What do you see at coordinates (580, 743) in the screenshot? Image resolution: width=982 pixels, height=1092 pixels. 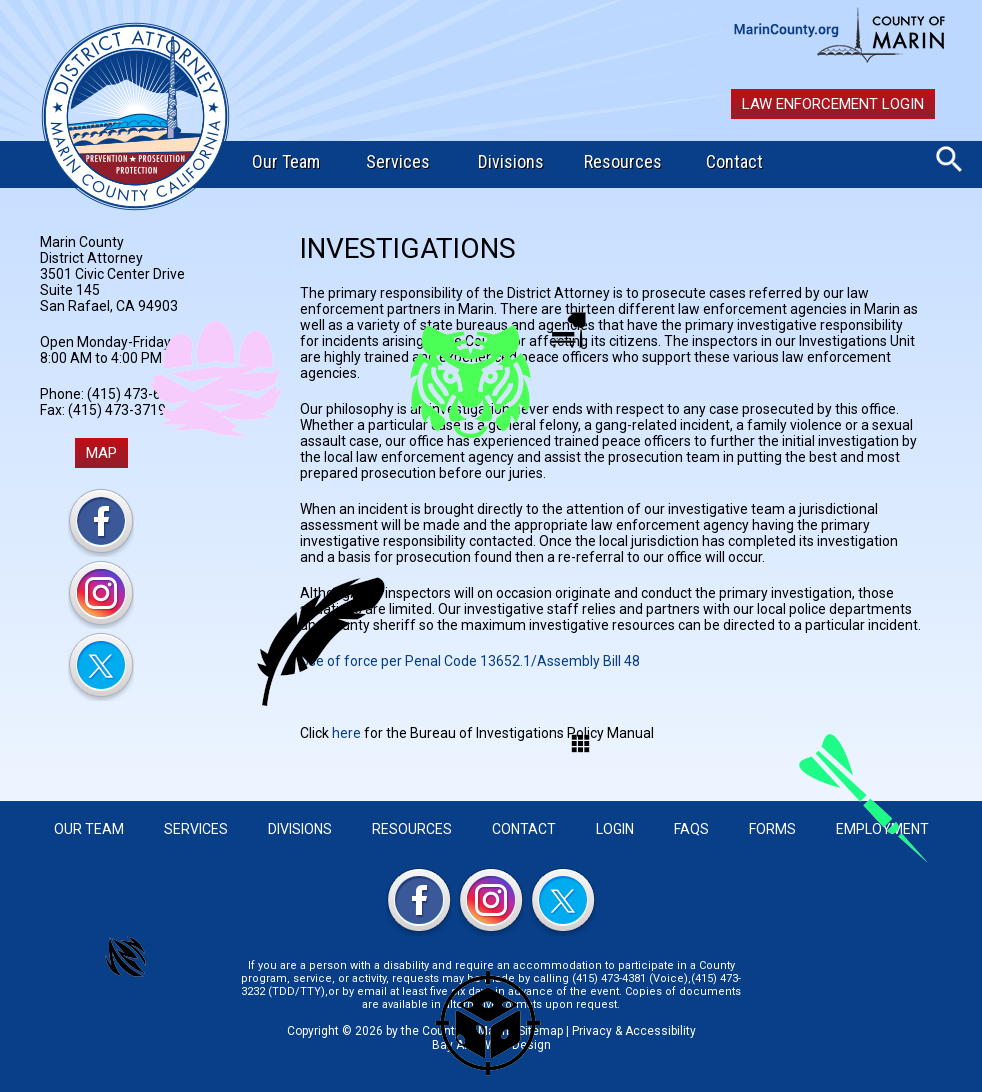 I see `view grid layout` at bounding box center [580, 743].